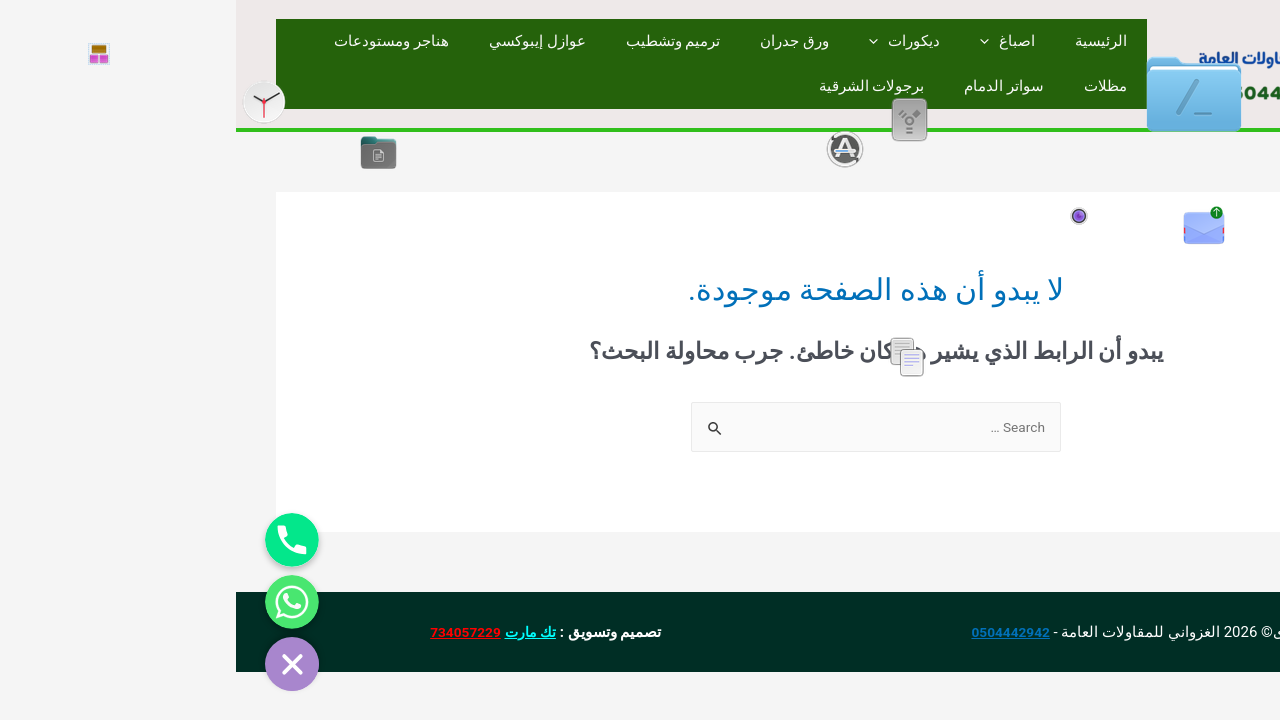  Describe the element at coordinates (845, 149) in the screenshot. I see `open the software update application` at that location.